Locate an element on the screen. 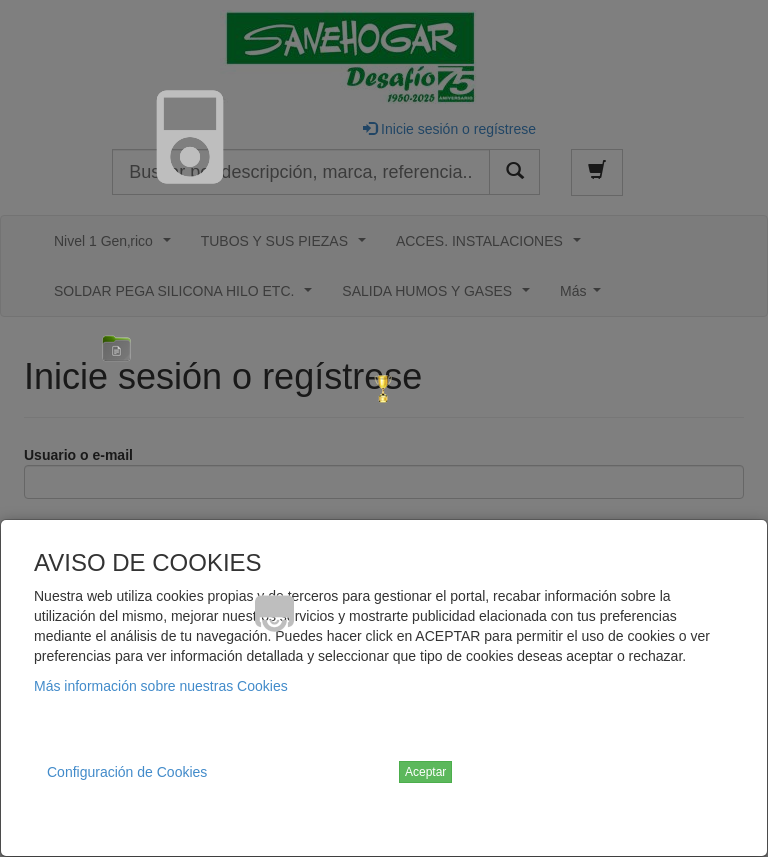  indicates a gold-level achievement or first place ranking is located at coordinates (384, 389).